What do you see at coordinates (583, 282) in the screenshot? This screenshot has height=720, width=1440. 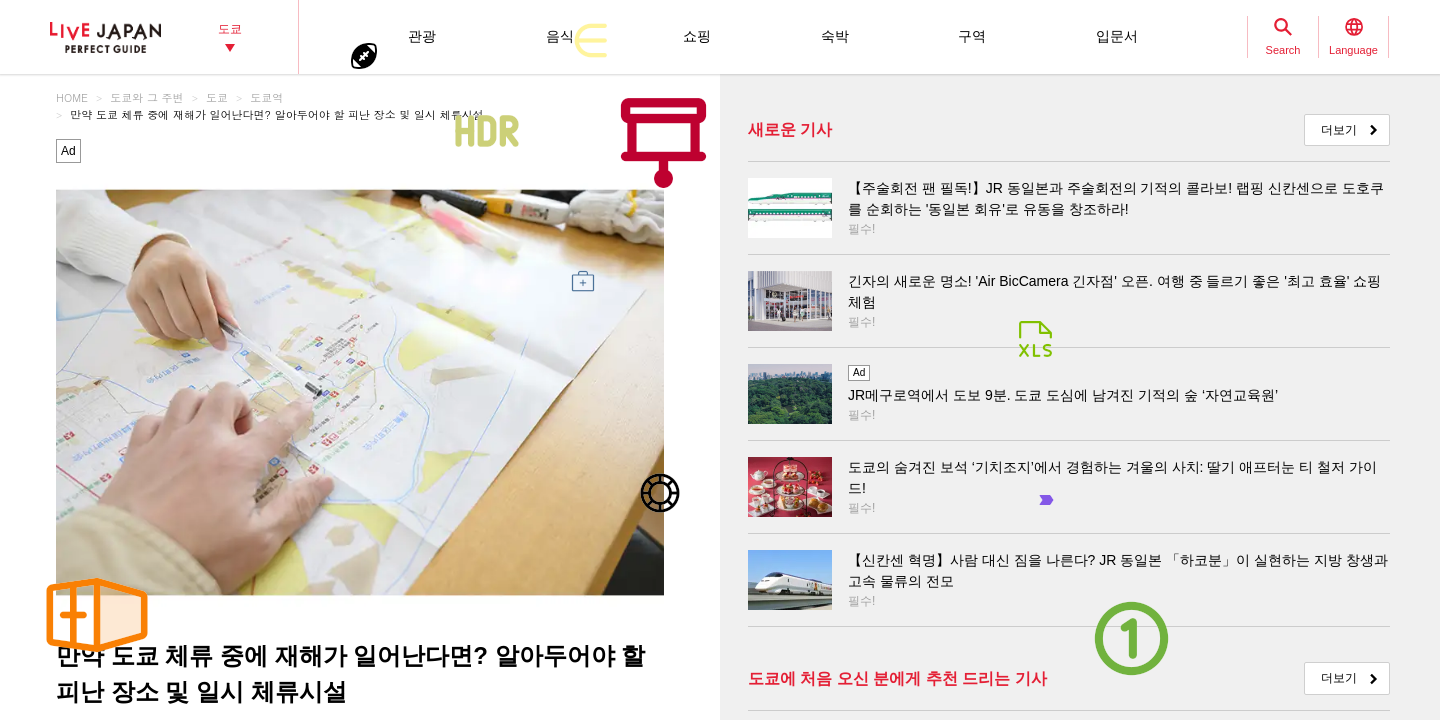 I see `access first aid or medical resources` at bounding box center [583, 282].